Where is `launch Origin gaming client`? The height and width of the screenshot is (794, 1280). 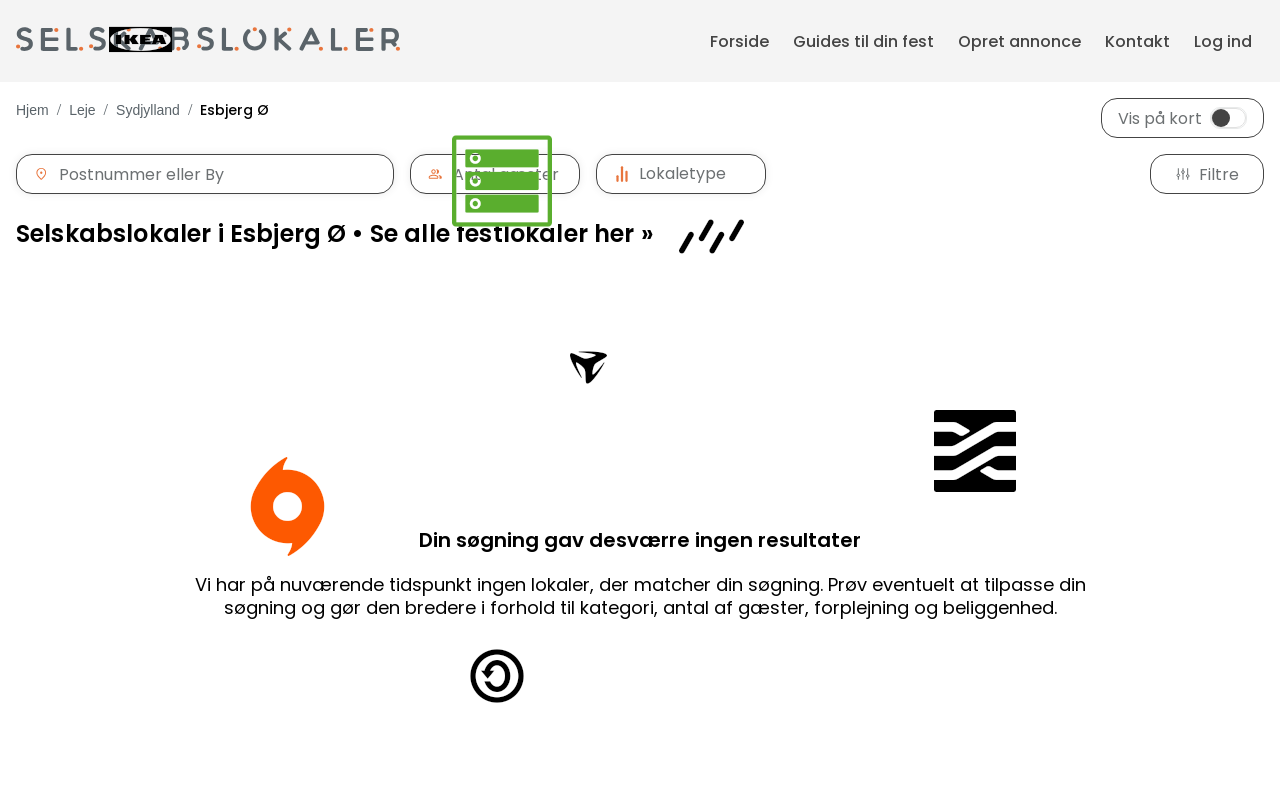 launch Origin gaming client is located at coordinates (287, 506).